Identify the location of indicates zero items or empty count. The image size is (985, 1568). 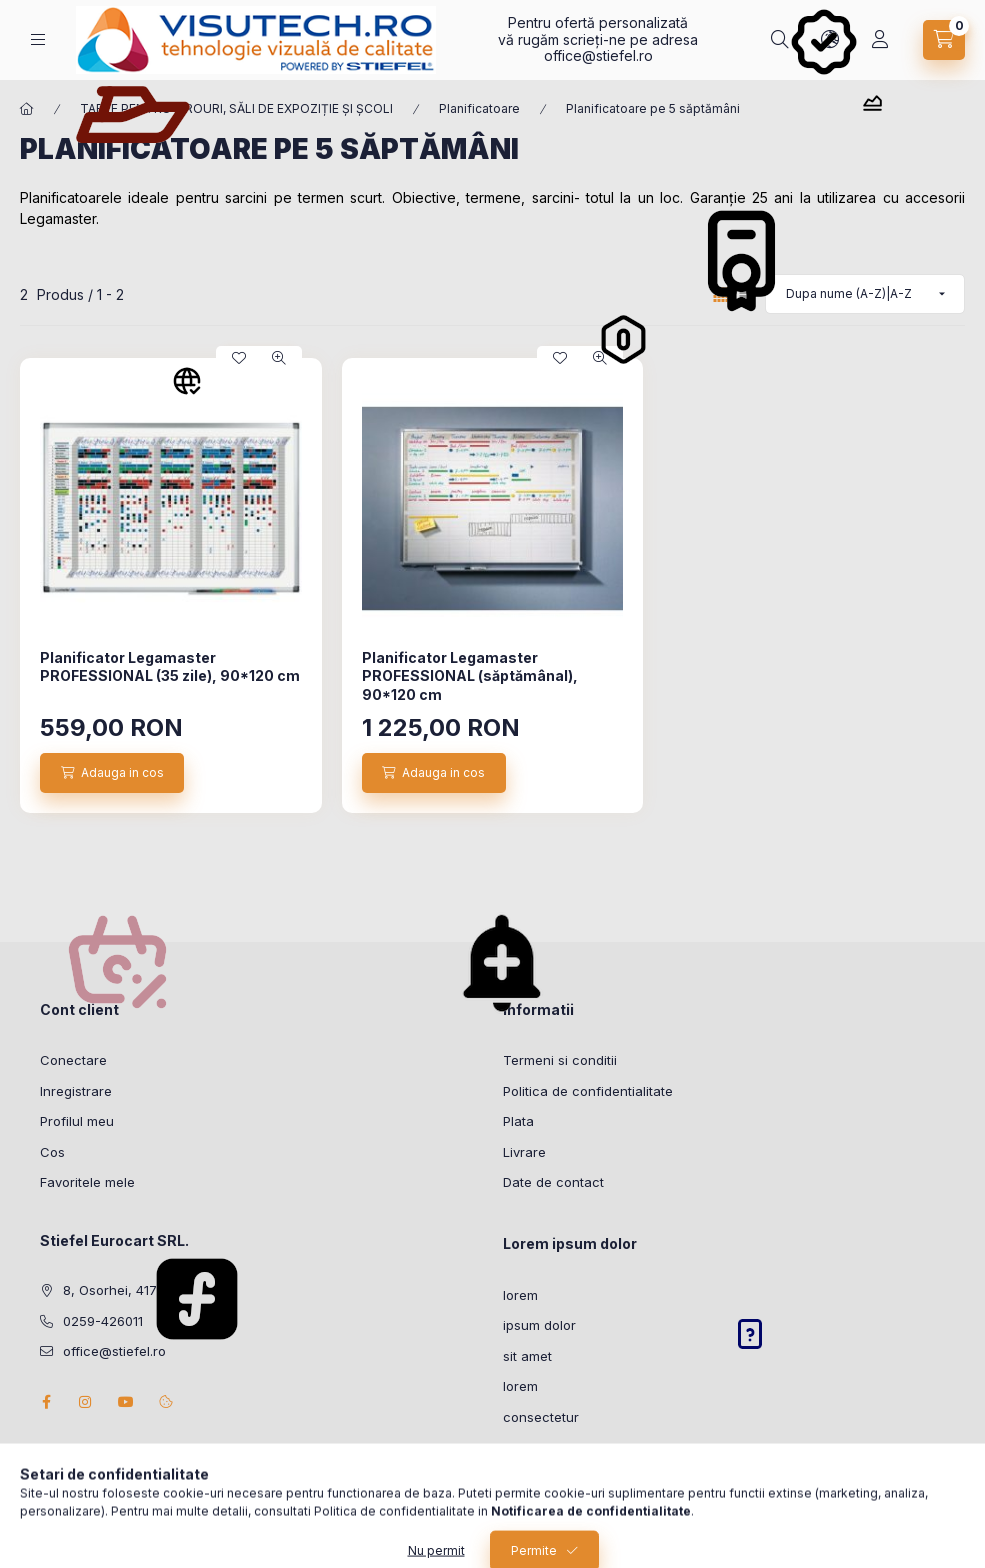
(623, 339).